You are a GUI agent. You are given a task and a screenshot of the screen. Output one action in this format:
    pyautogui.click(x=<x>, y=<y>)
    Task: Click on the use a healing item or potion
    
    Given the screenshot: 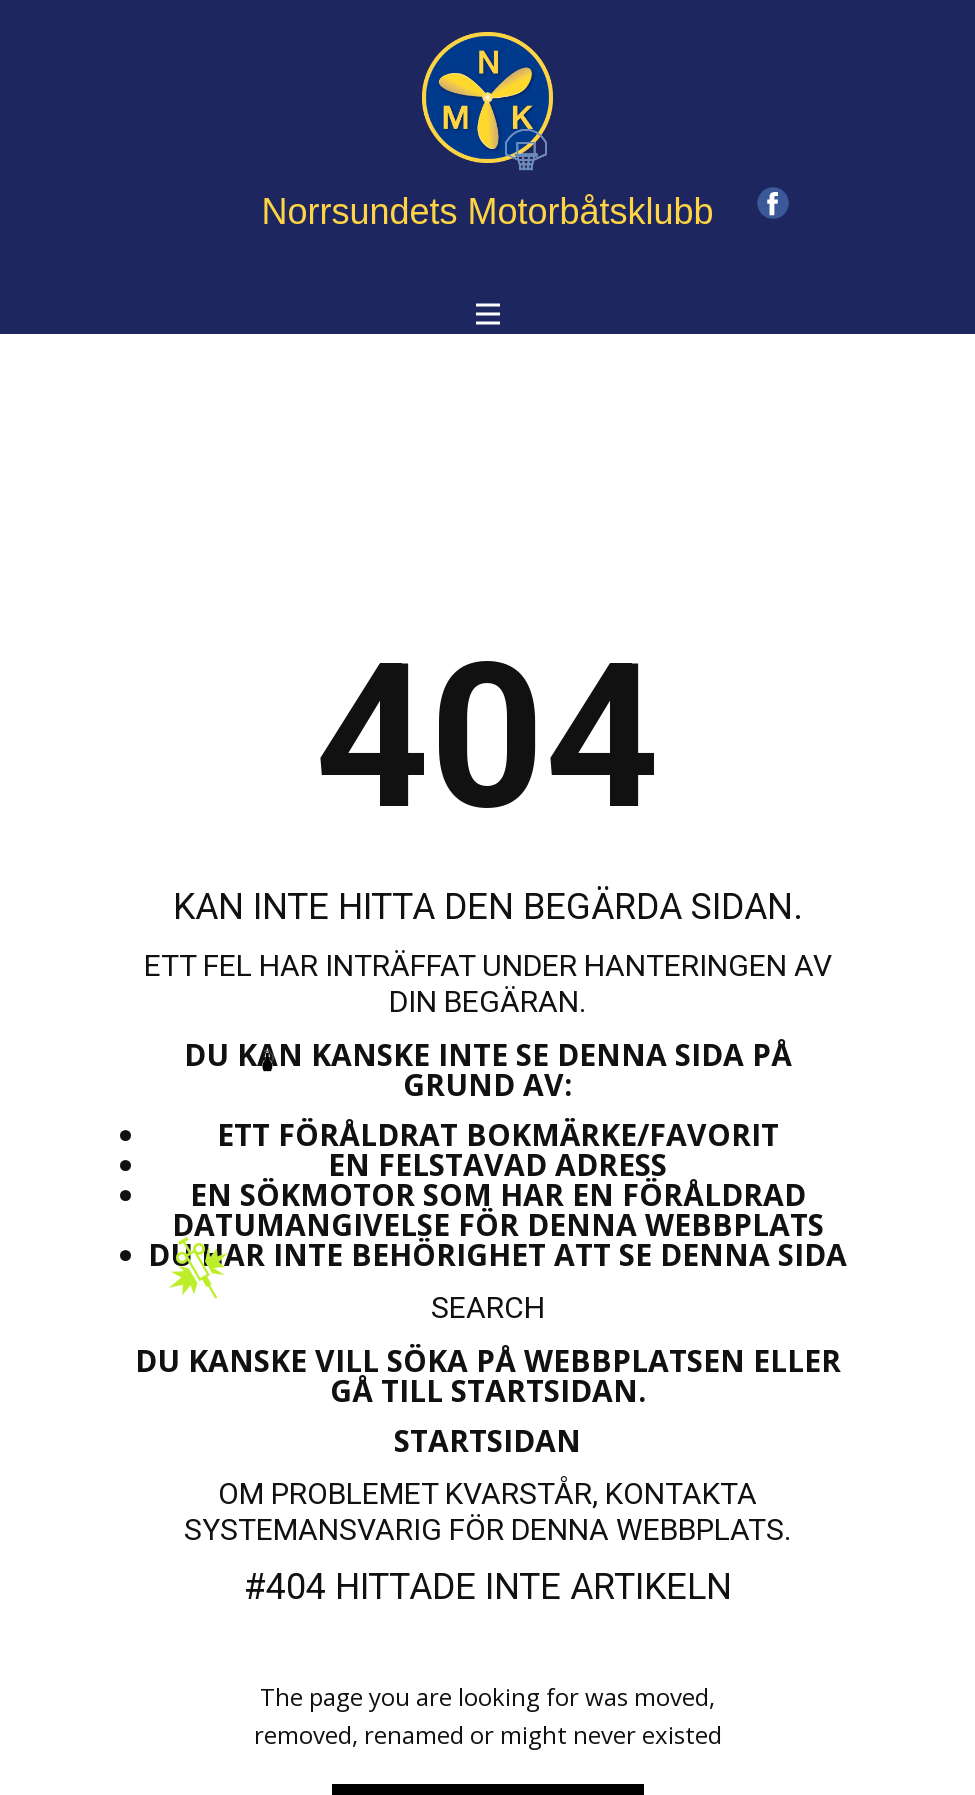 What is the action you would take?
    pyautogui.click(x=197, y=1267)
    